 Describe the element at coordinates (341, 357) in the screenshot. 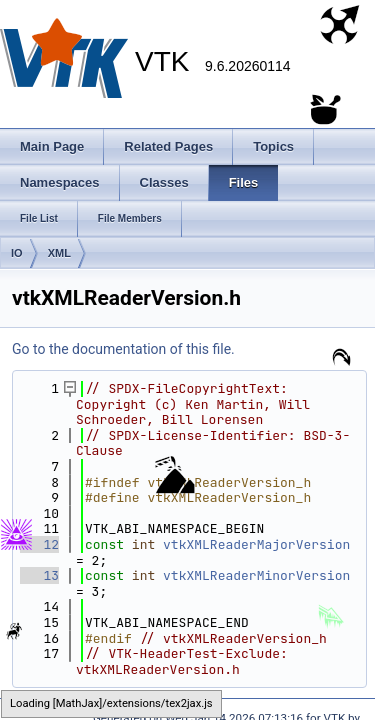

I see `perform a slam dunk move in a basketball game` at that location.